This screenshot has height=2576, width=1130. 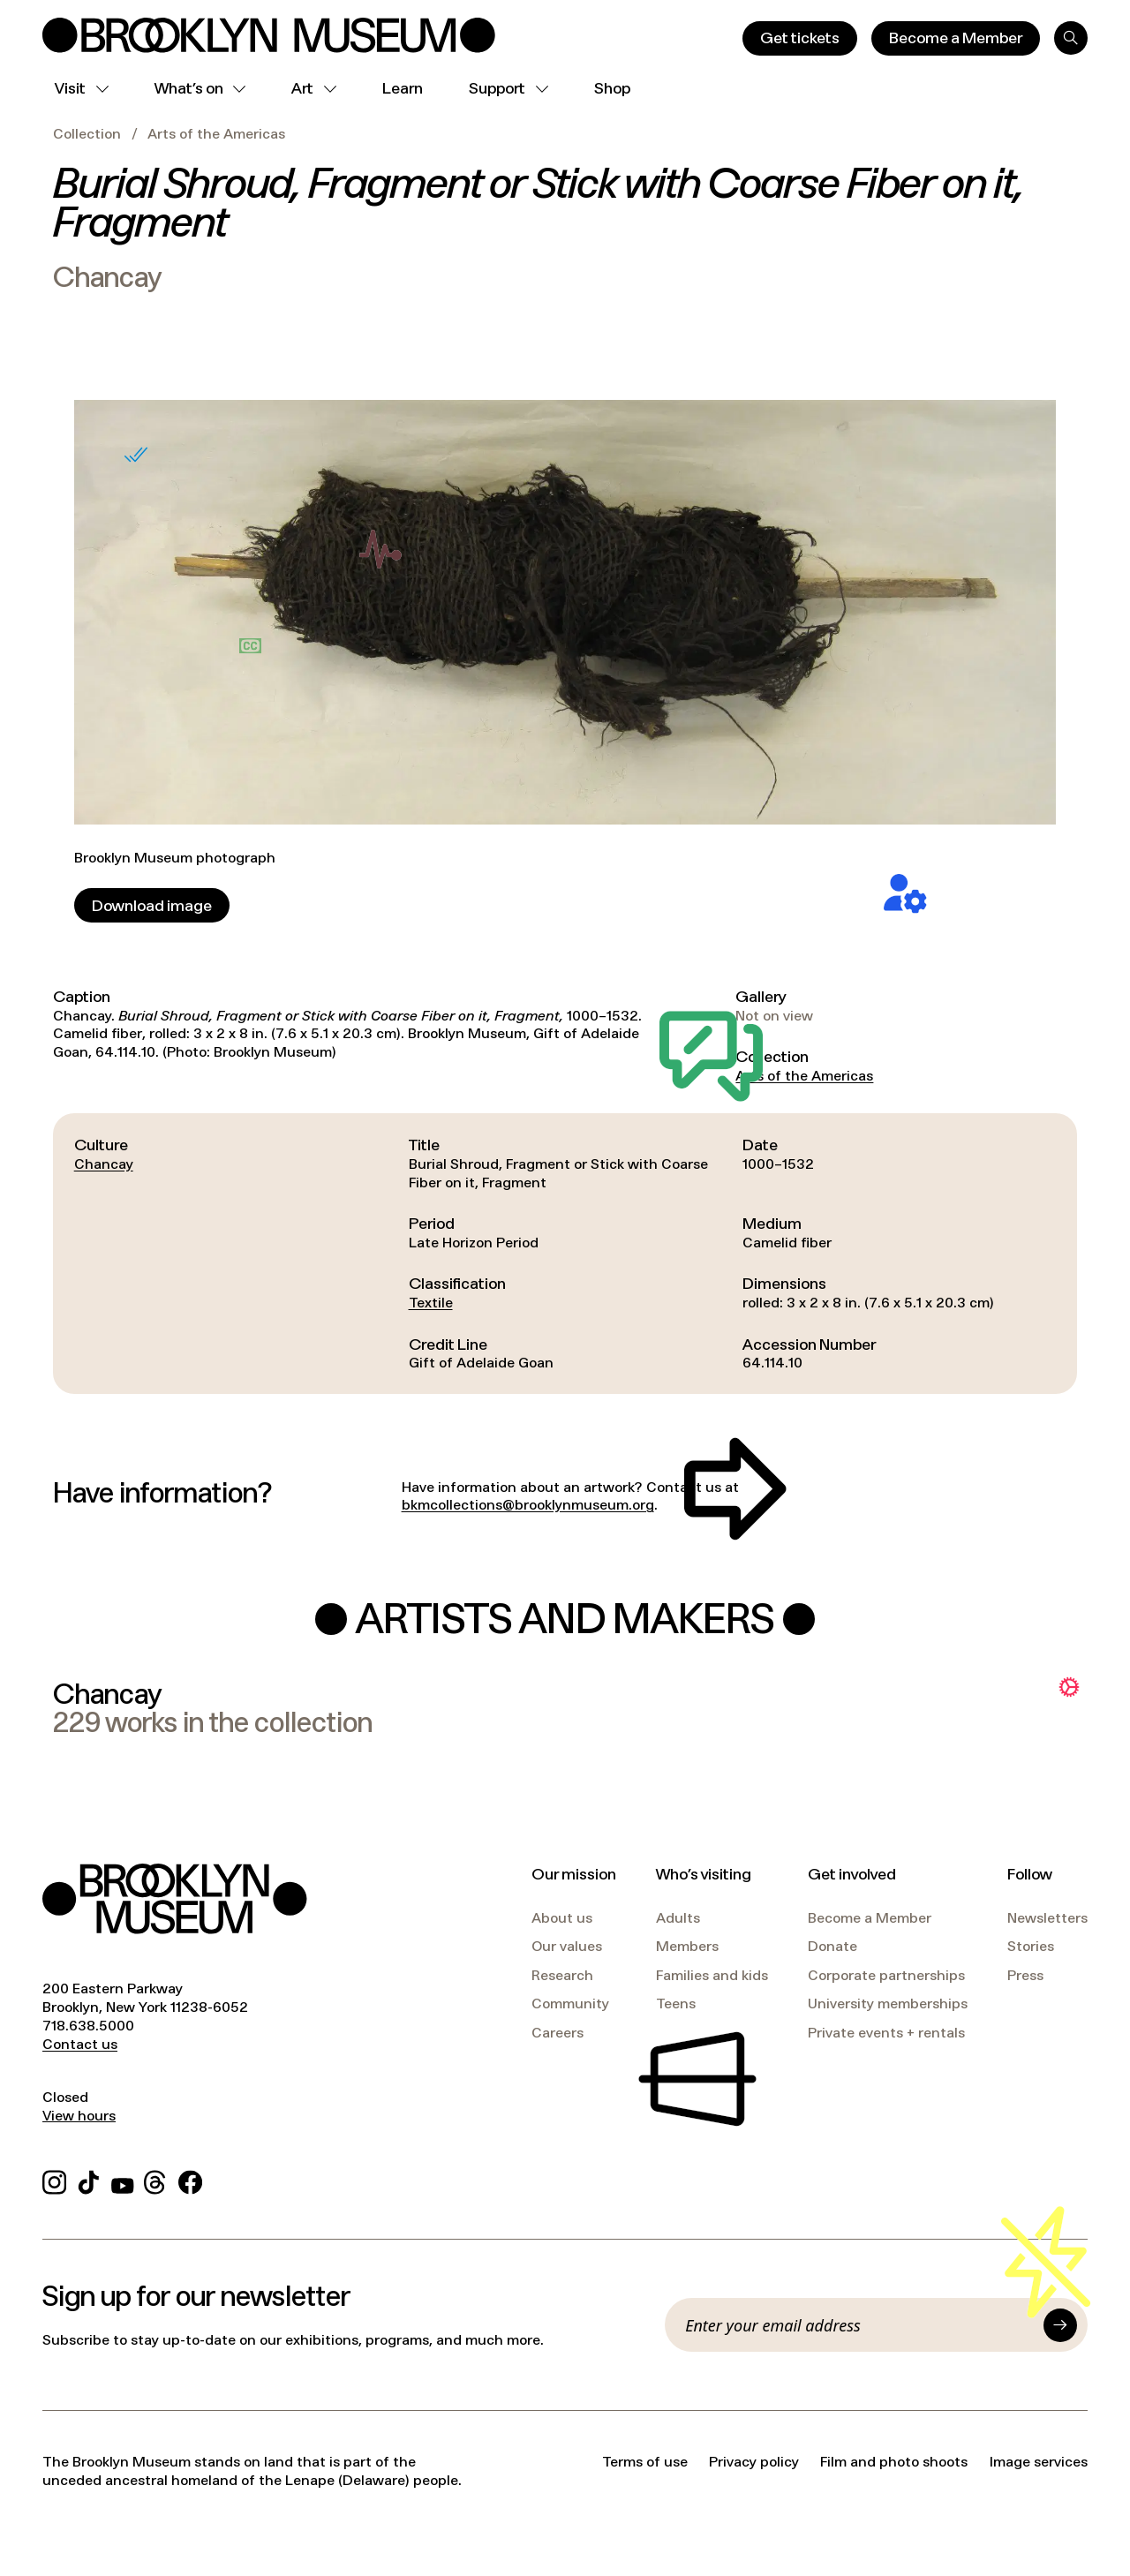 I want to click on adjust perspective or viewing angle, so click(x=697, y=2079).